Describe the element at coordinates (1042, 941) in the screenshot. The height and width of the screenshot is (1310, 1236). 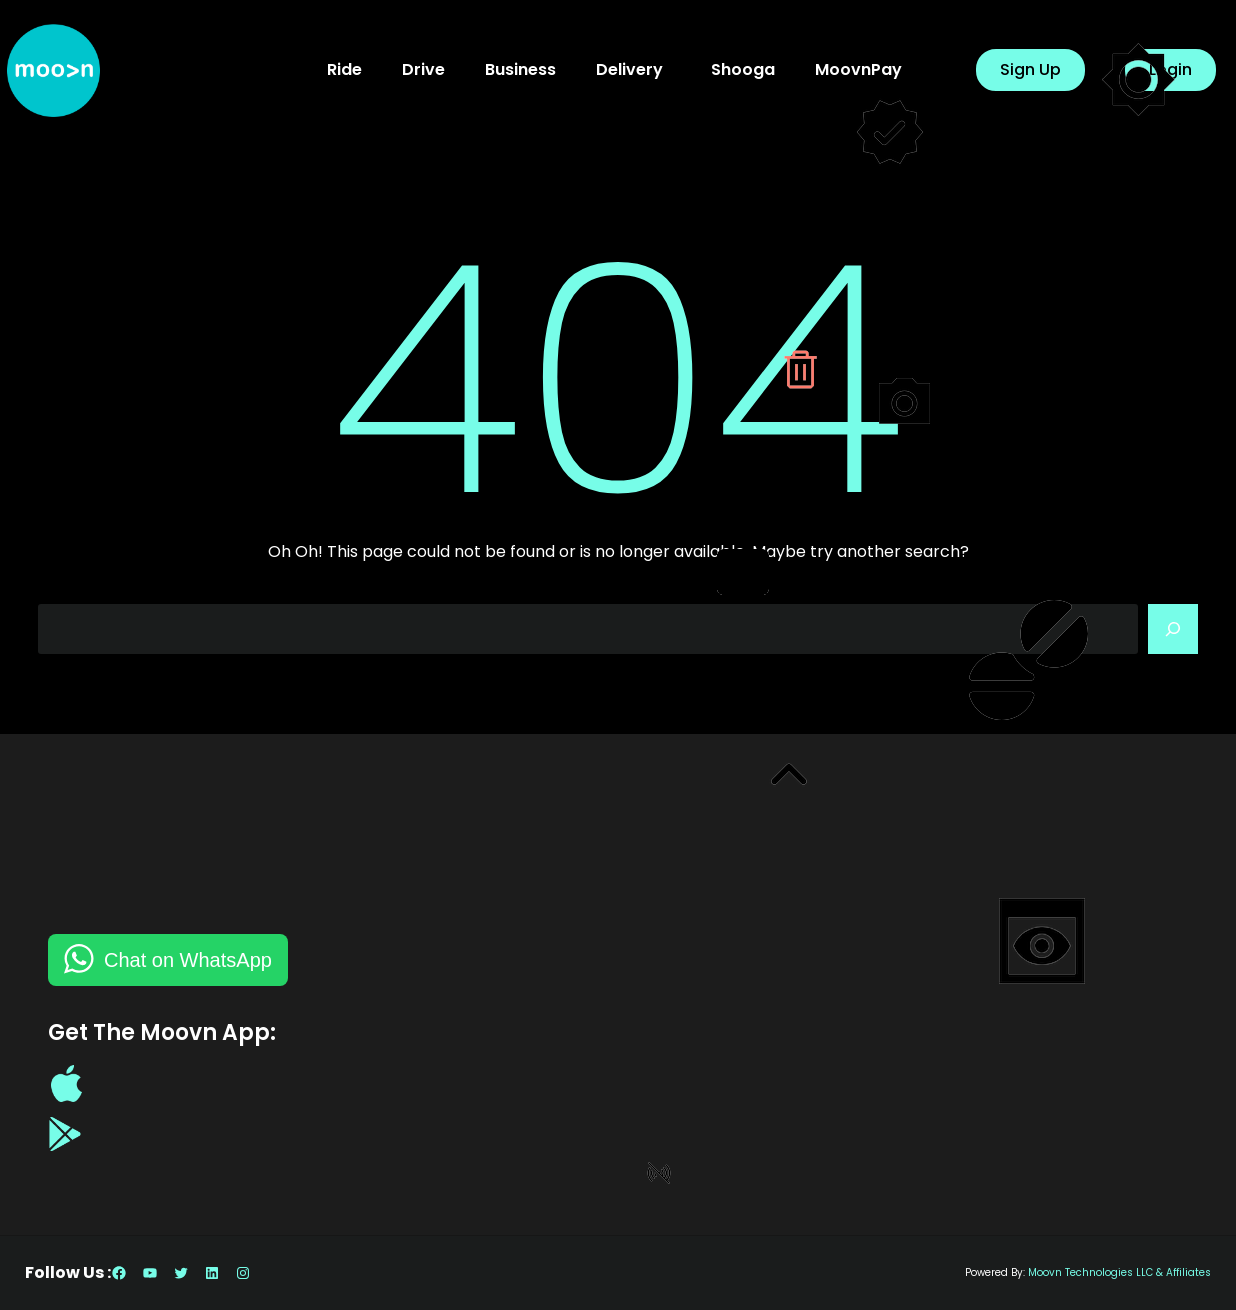
I see `preview file or document before opening` at that location.